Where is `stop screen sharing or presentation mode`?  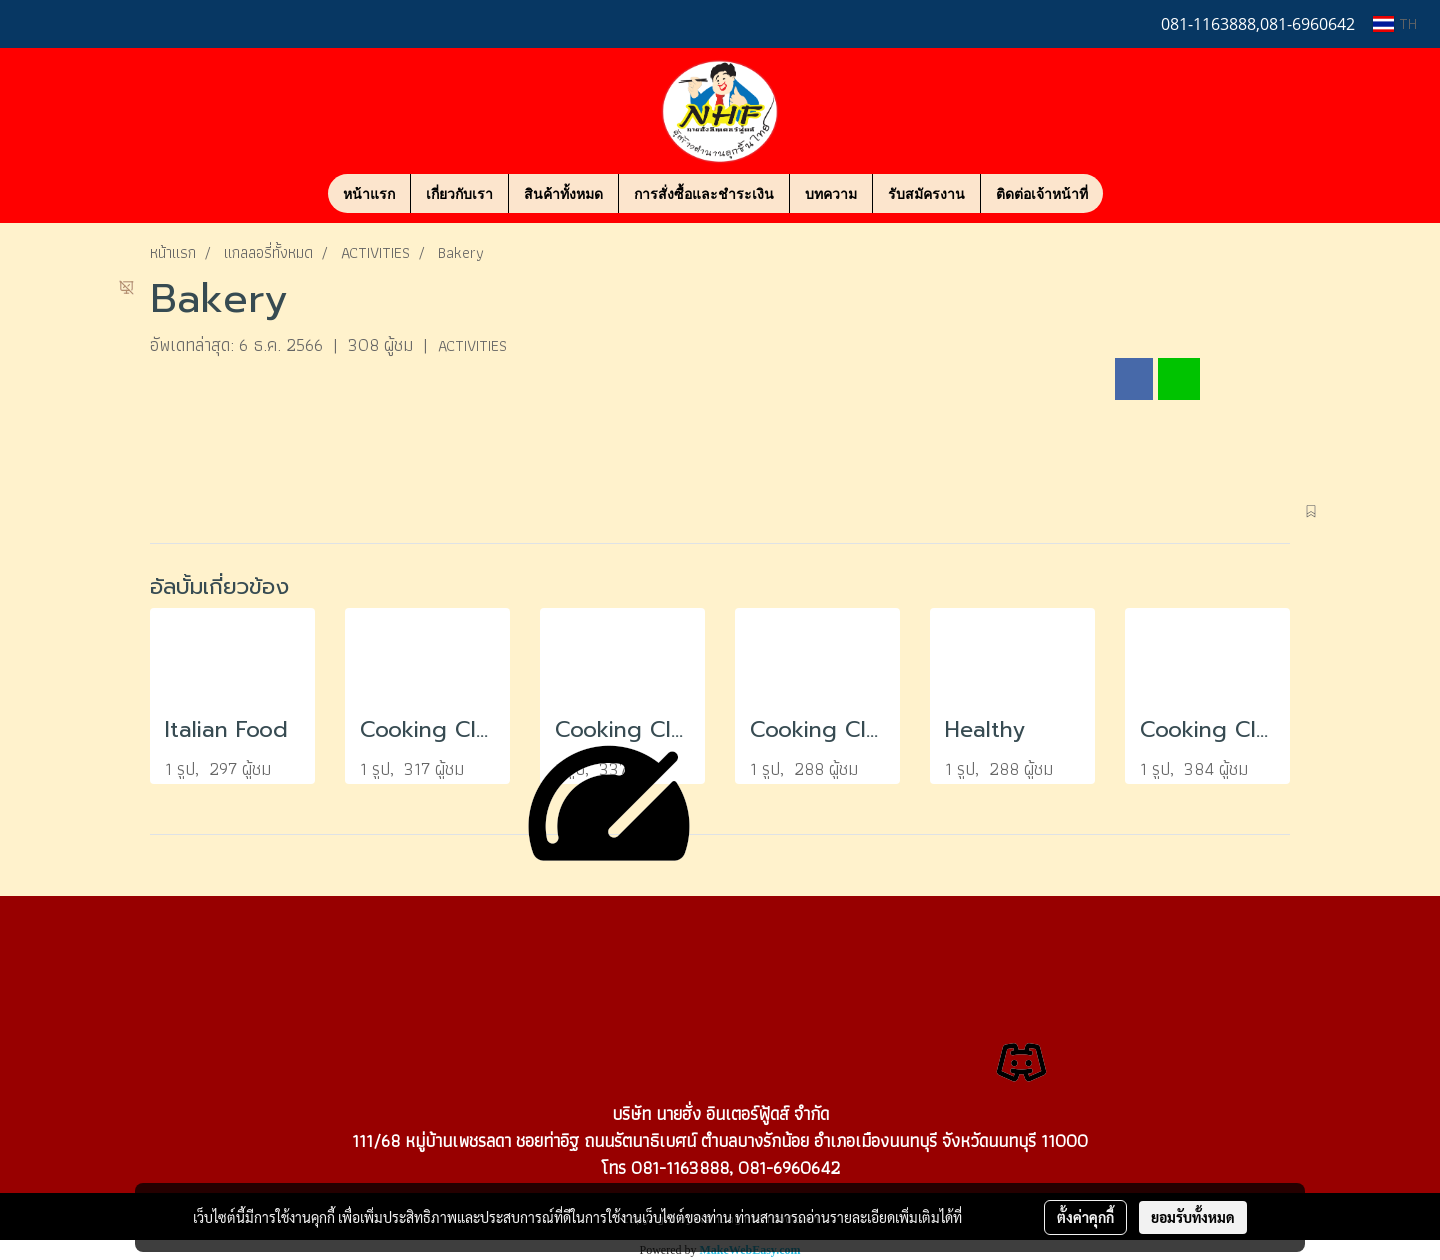 stop screen sharing or presentation mode is located at coordinates (126, 287).